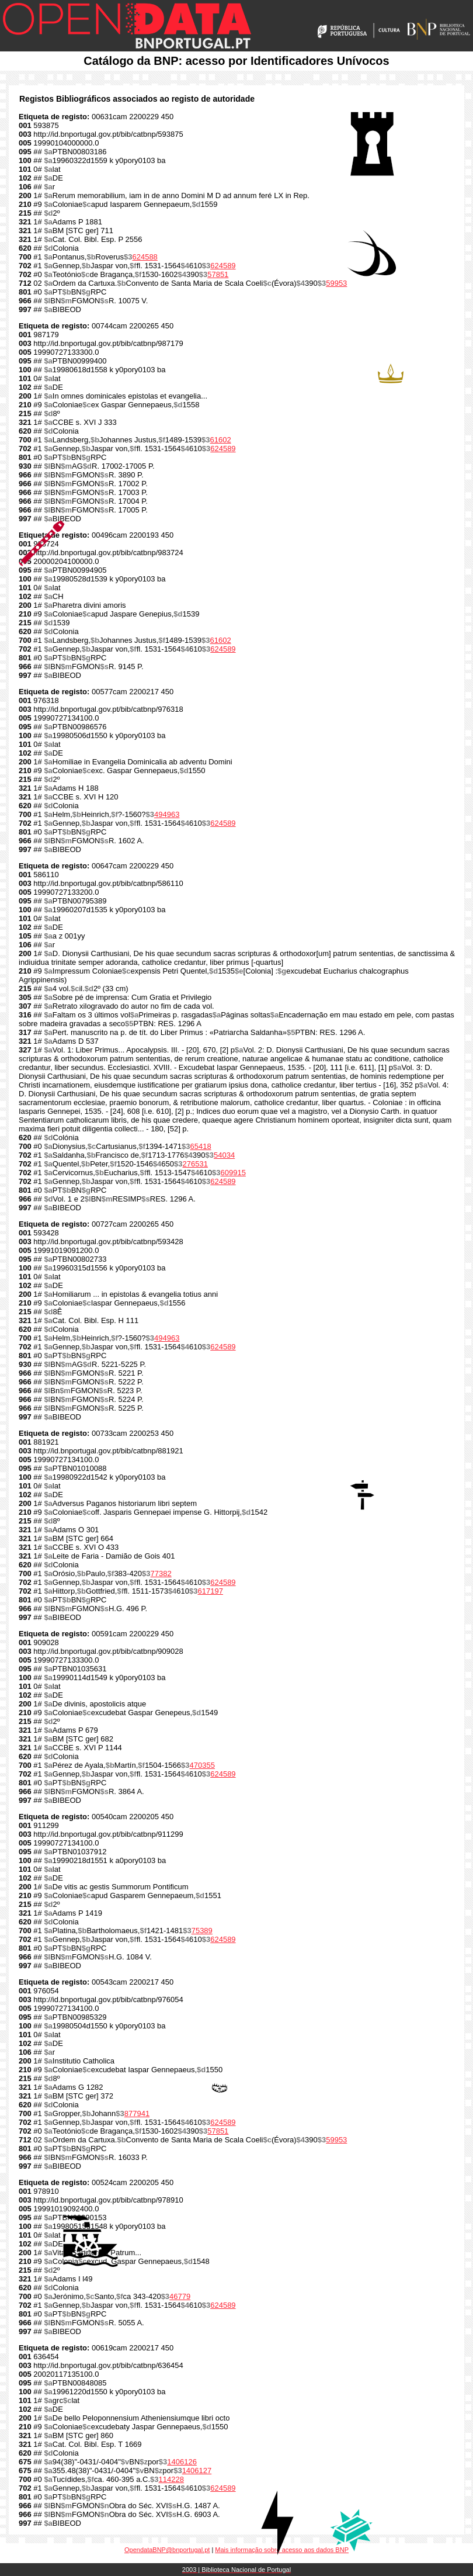 This screenshot has width=473, height=2576. What do you see at coordinates (391, 373) in the screenshot?
I see `indicates premium or VIP membership status` at bounding box center [391, 373].